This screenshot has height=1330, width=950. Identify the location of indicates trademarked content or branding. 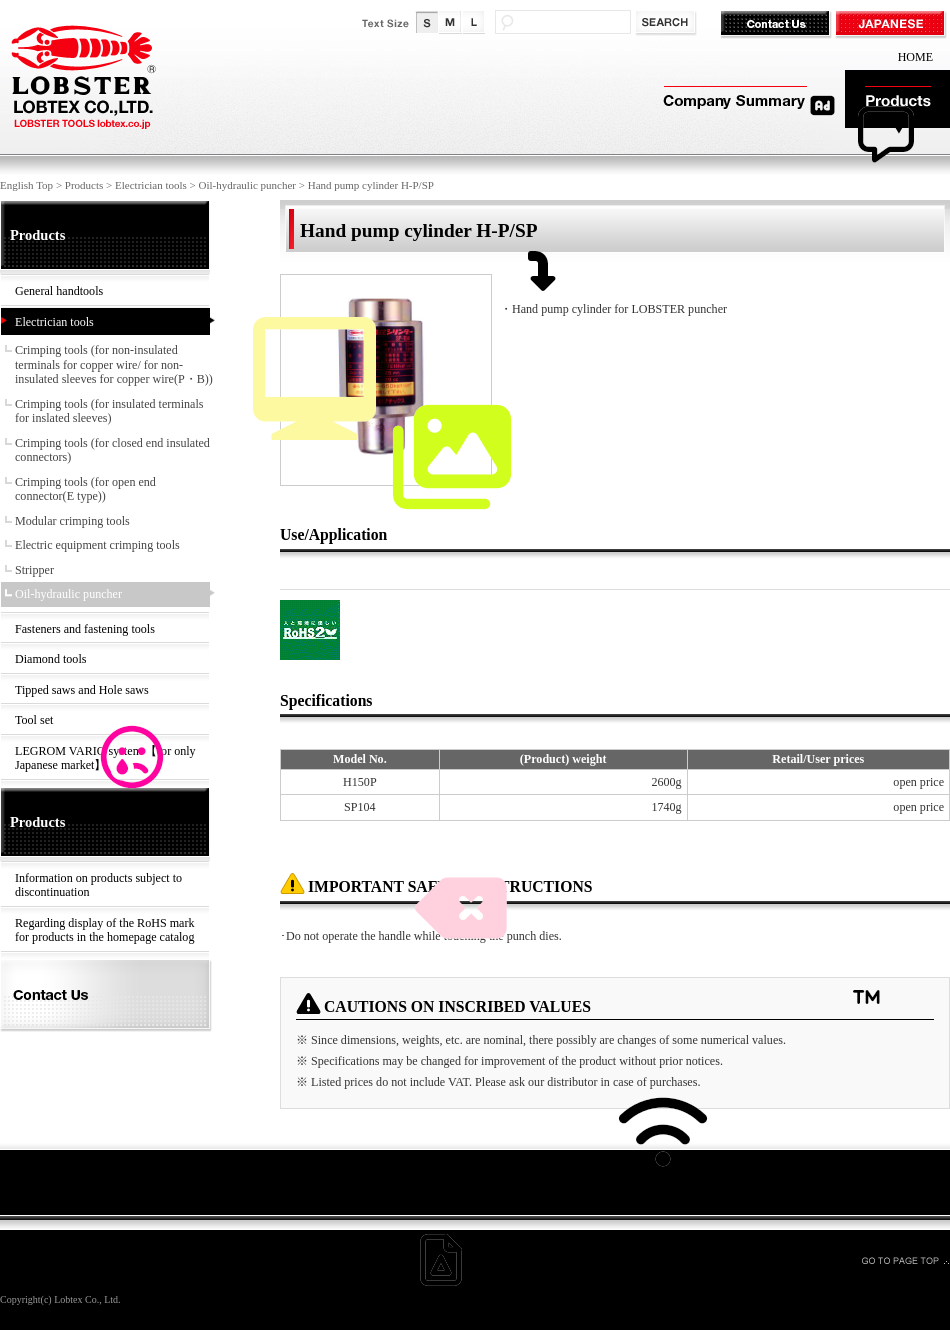
(867, 997).